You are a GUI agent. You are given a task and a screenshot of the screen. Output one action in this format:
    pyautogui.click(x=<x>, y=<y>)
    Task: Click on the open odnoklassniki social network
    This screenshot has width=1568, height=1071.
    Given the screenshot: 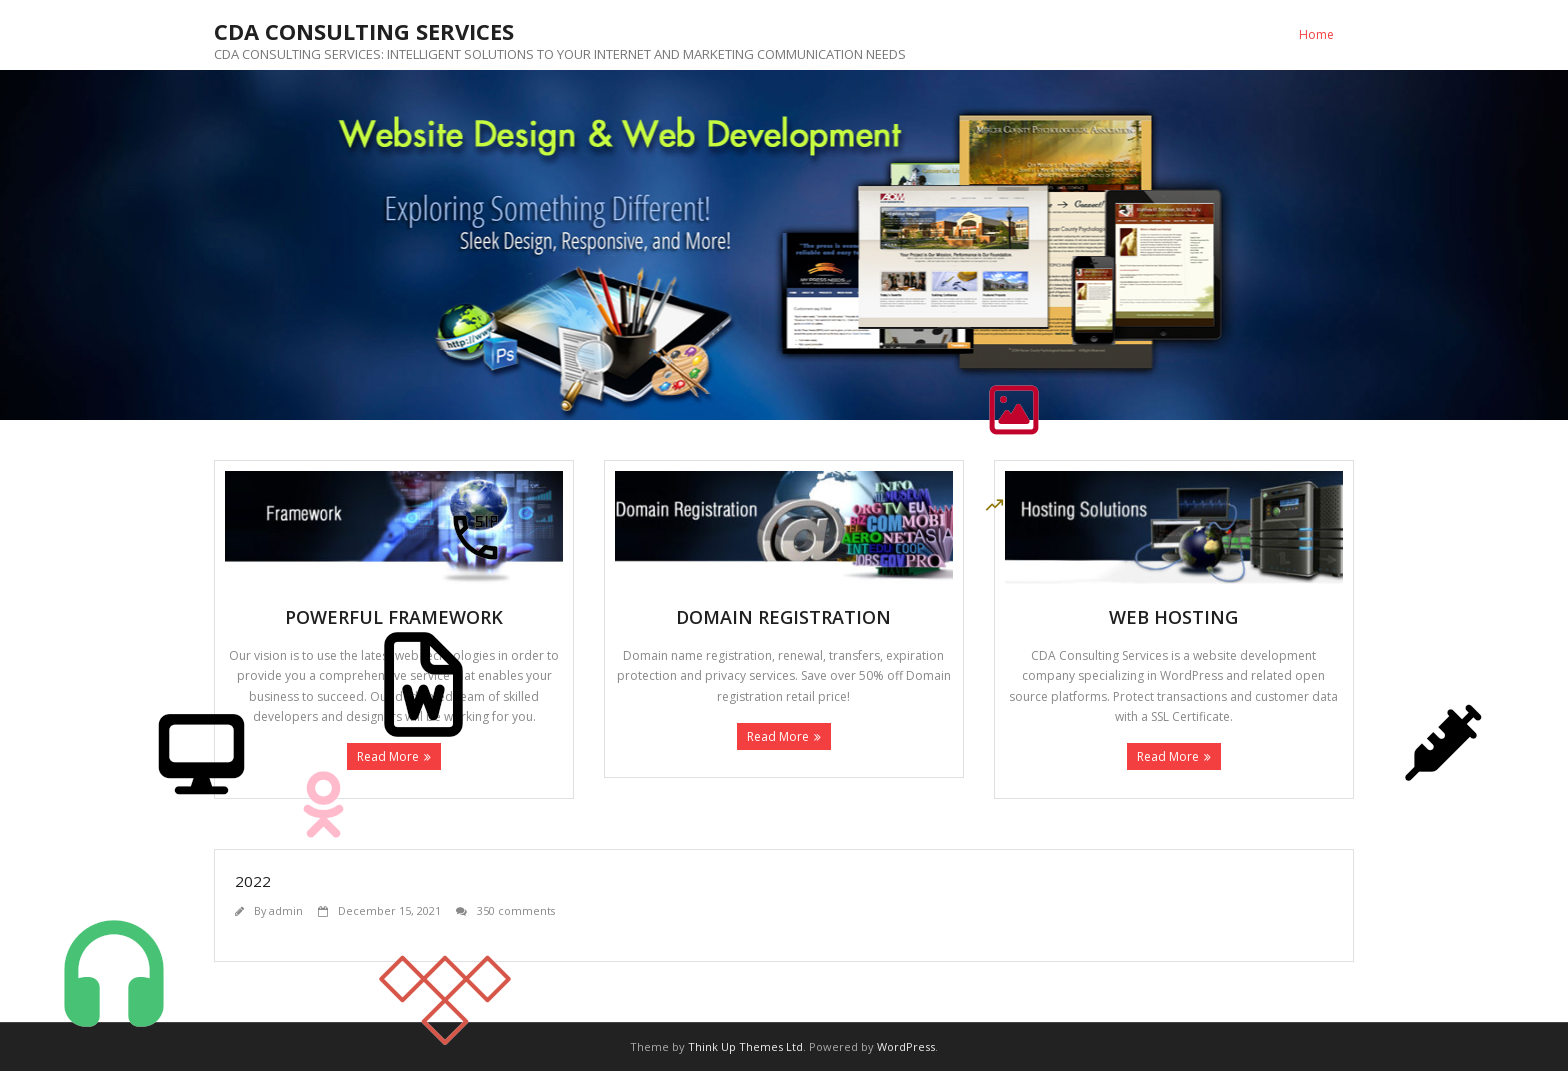 What is the action you would take?
    pyautogui.click(x=323, y=804)
    